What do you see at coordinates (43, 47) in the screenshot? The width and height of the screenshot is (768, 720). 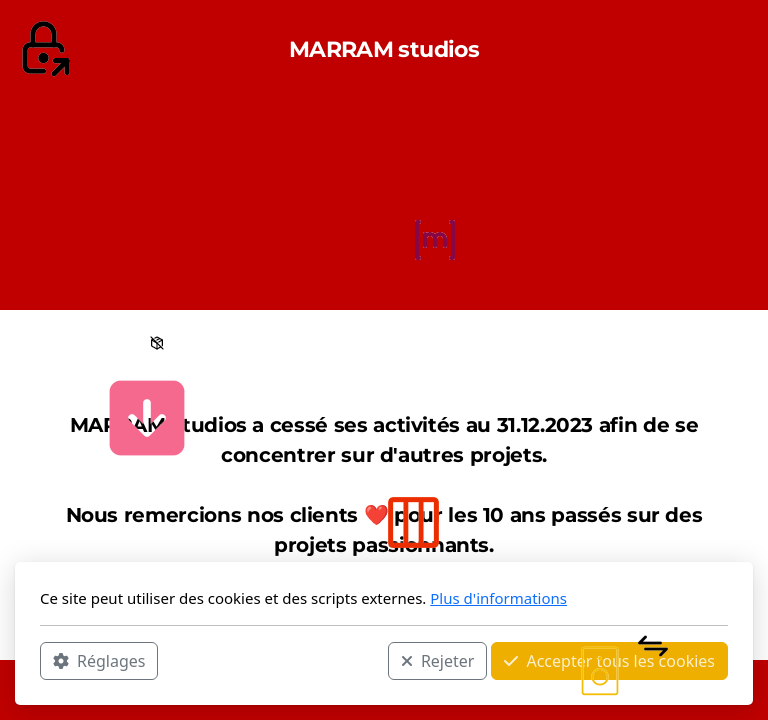 I see `share secure content with others` at bounding box center [43, 47].